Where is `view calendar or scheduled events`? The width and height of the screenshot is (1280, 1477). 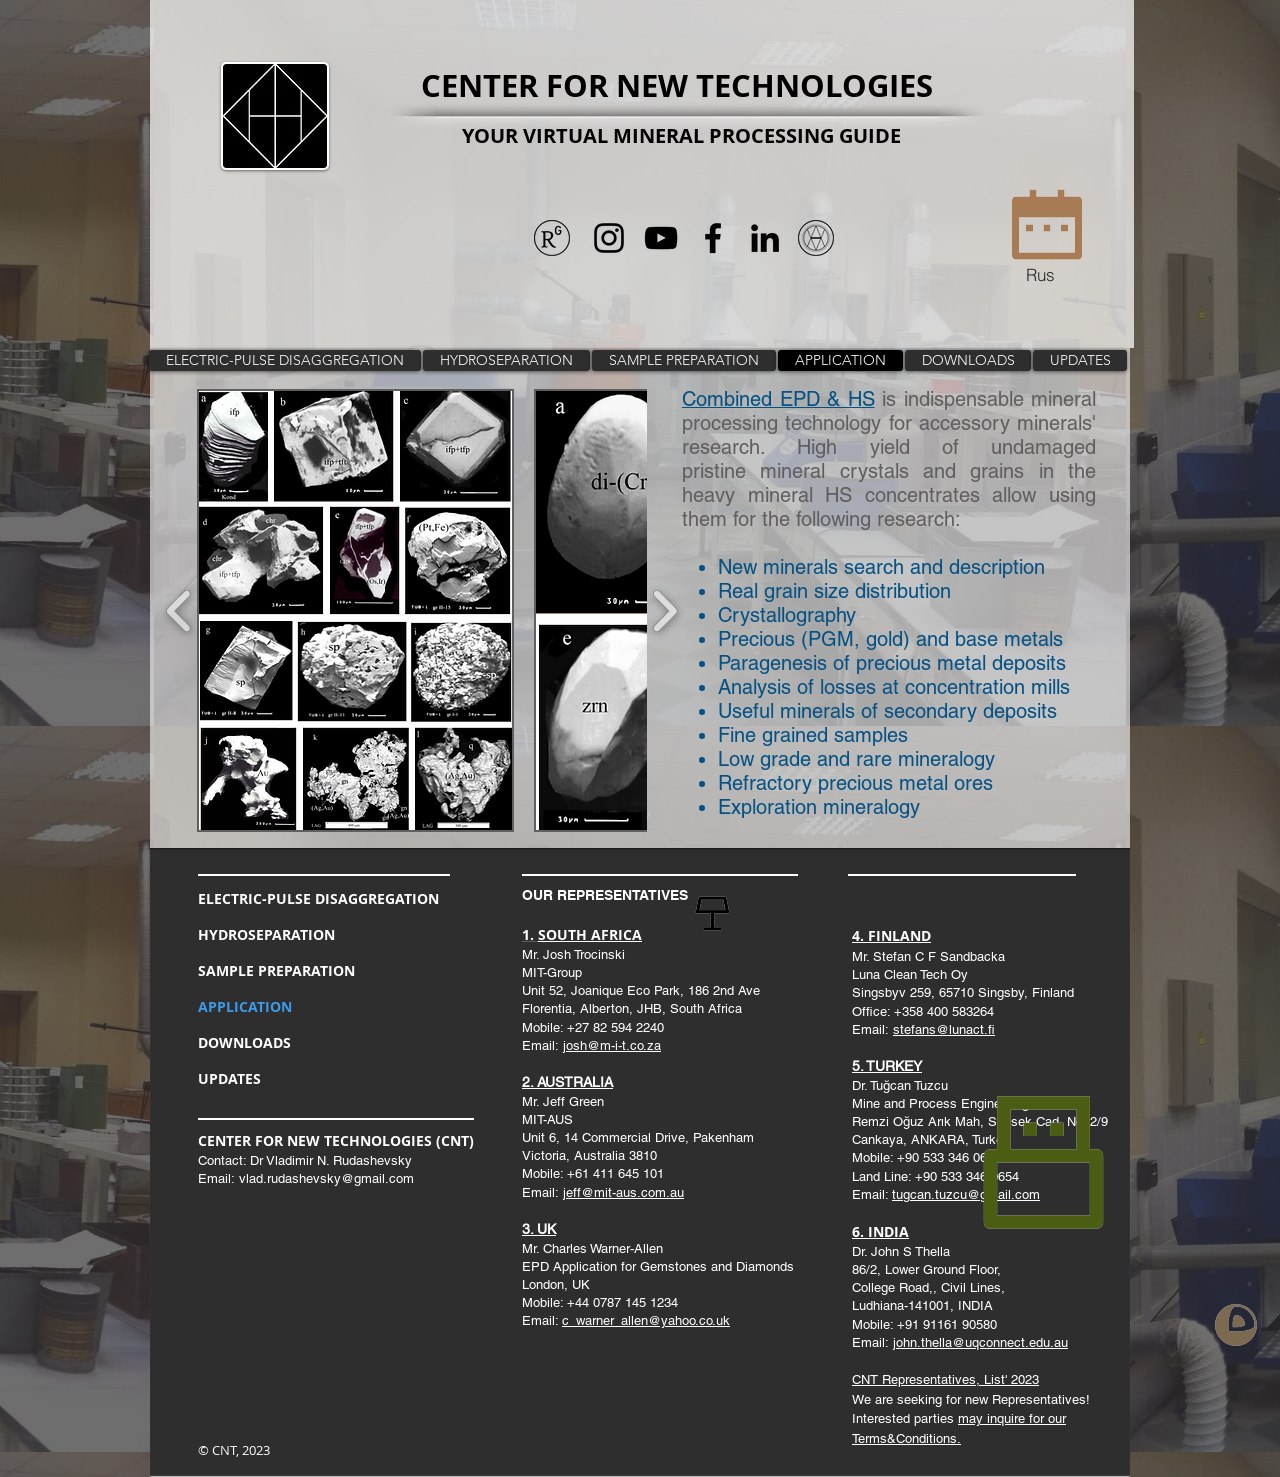 view calendar or scheduled events is located at coordinates (1047, 228).